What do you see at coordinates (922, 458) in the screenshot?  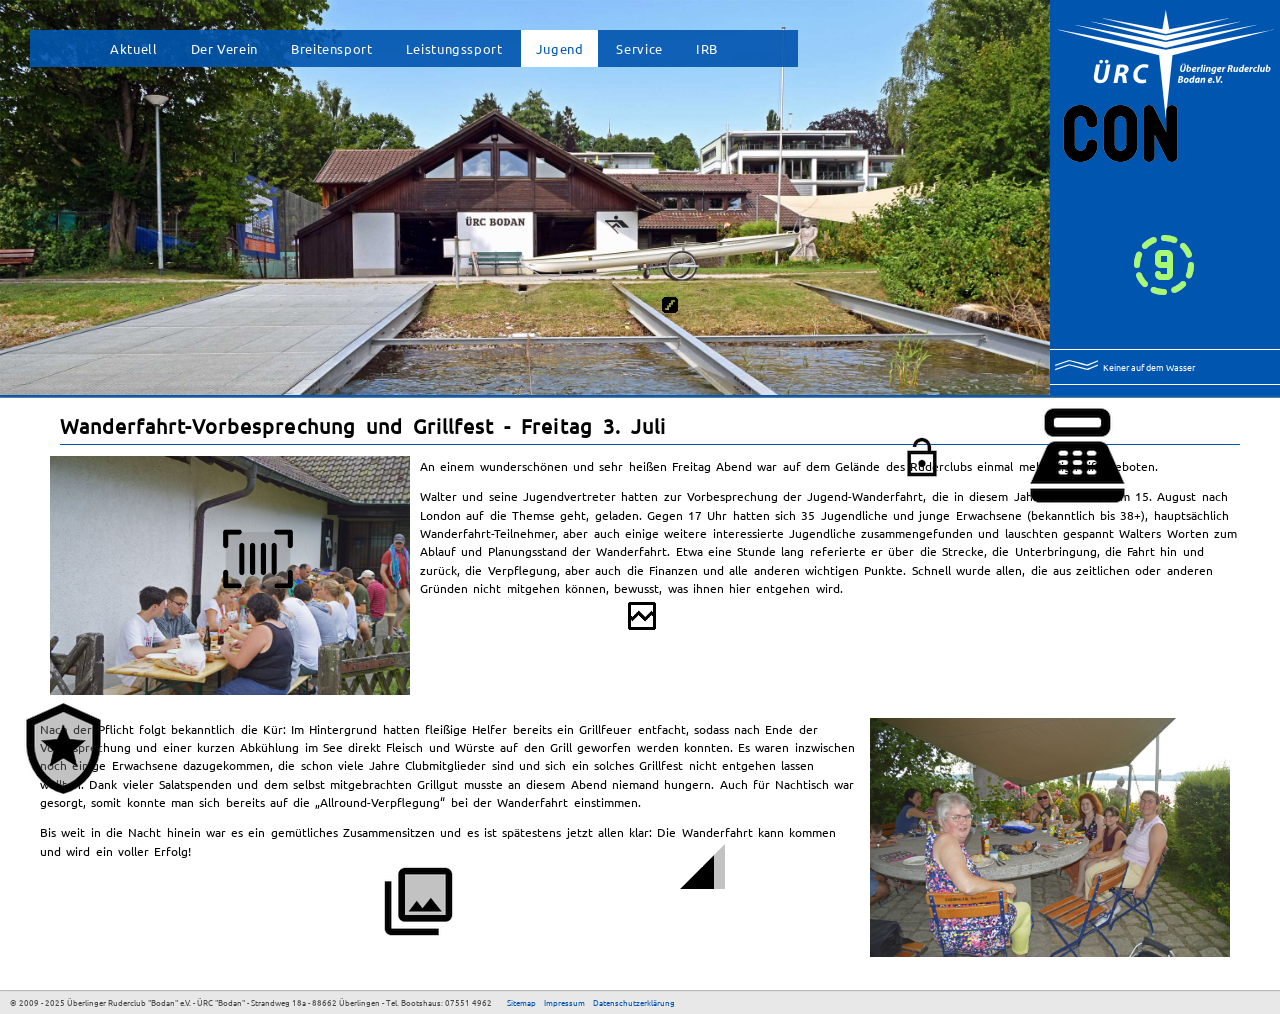 I see `unlock a secured item or feature` at bounding box center [922, 458].